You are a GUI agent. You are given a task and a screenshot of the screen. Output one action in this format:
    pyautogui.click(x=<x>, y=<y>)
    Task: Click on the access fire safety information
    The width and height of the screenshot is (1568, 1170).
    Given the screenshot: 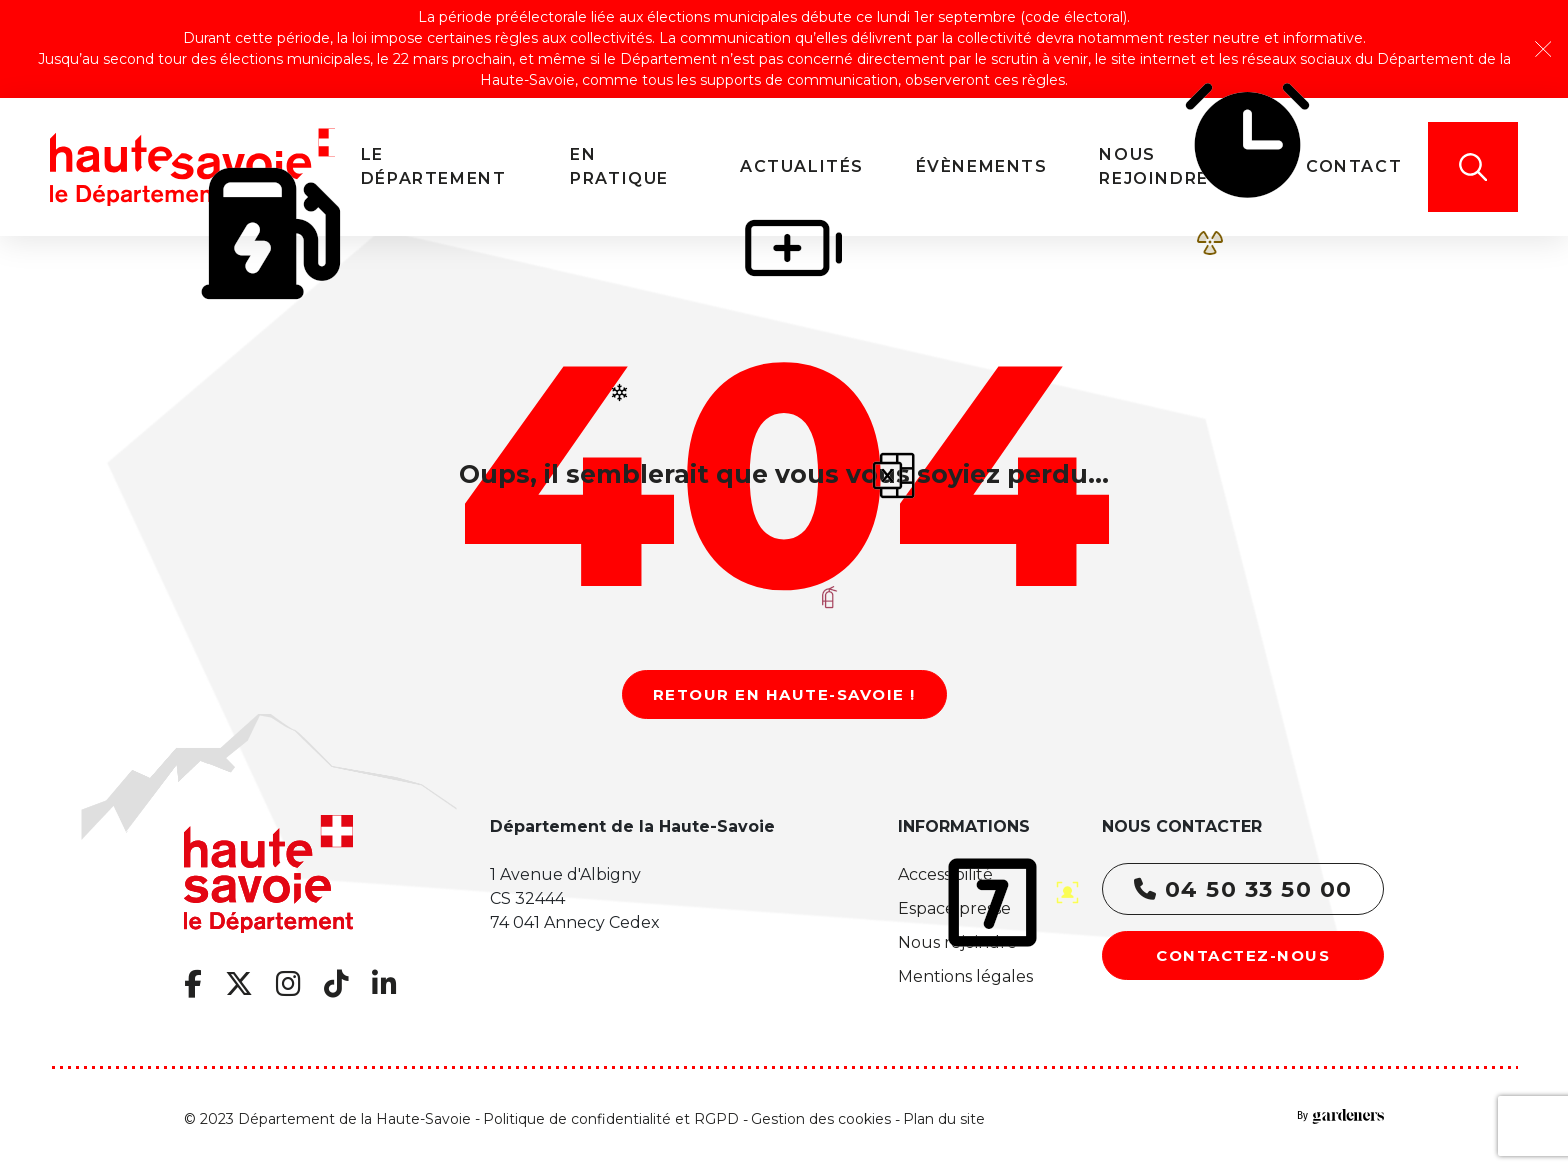 What is the action you would take?
    pyautogui.click(x=828, y=597)
    